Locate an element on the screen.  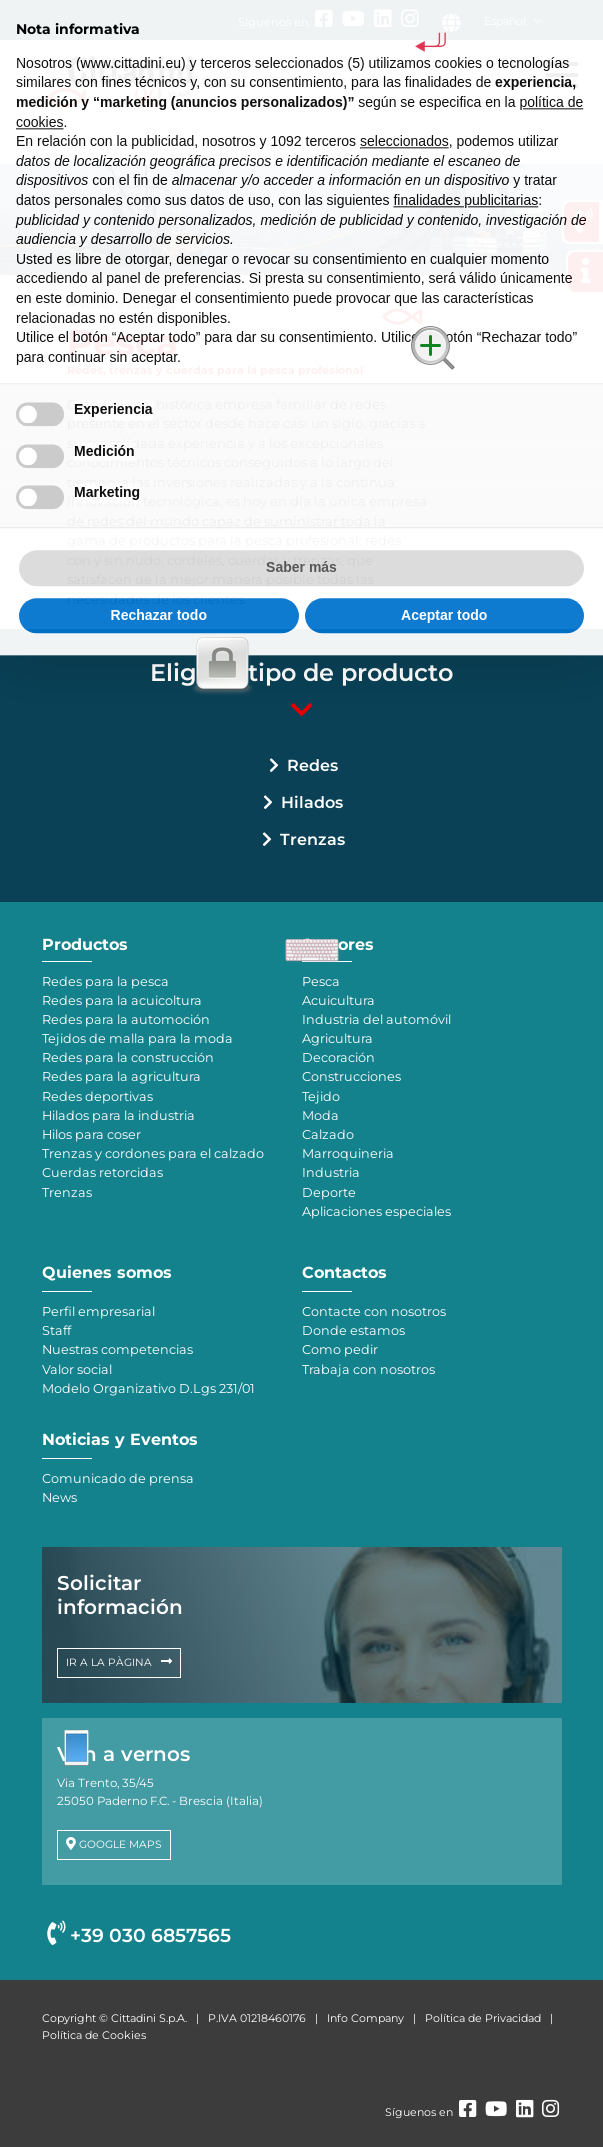
indicates a locked or read-only file is located at coordinates (223, 666).